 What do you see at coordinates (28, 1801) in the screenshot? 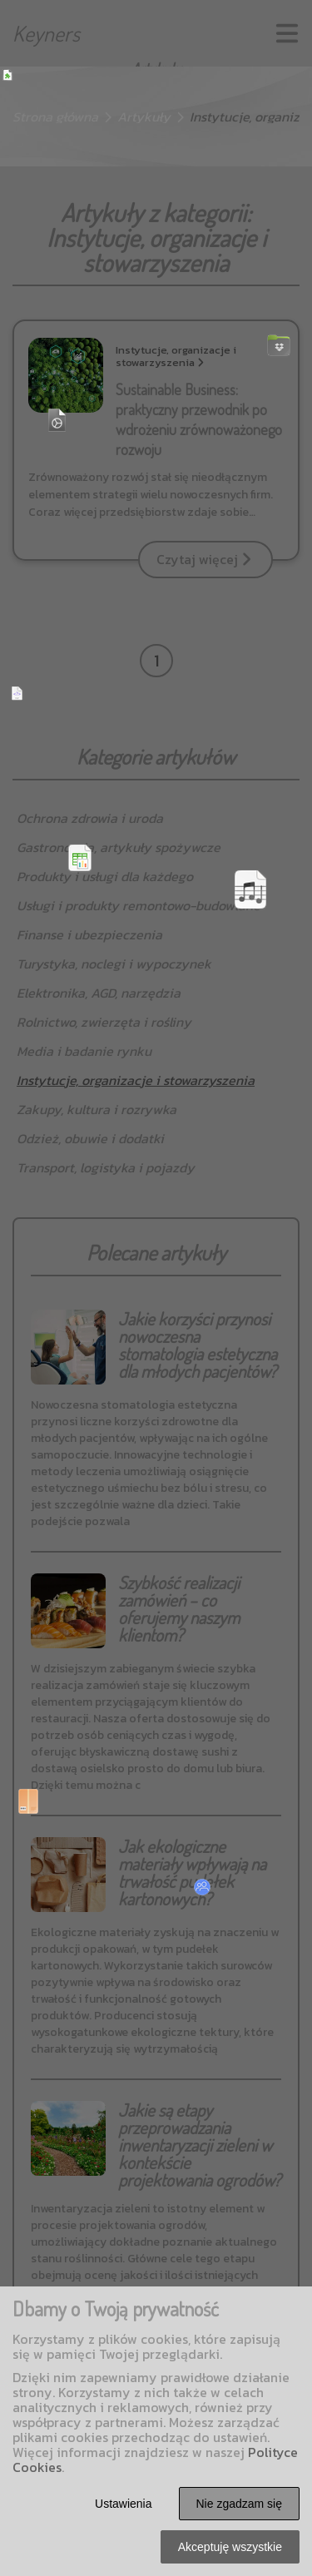
I see `compressed or archived file type indicator` at bounding box center [28, 1801].